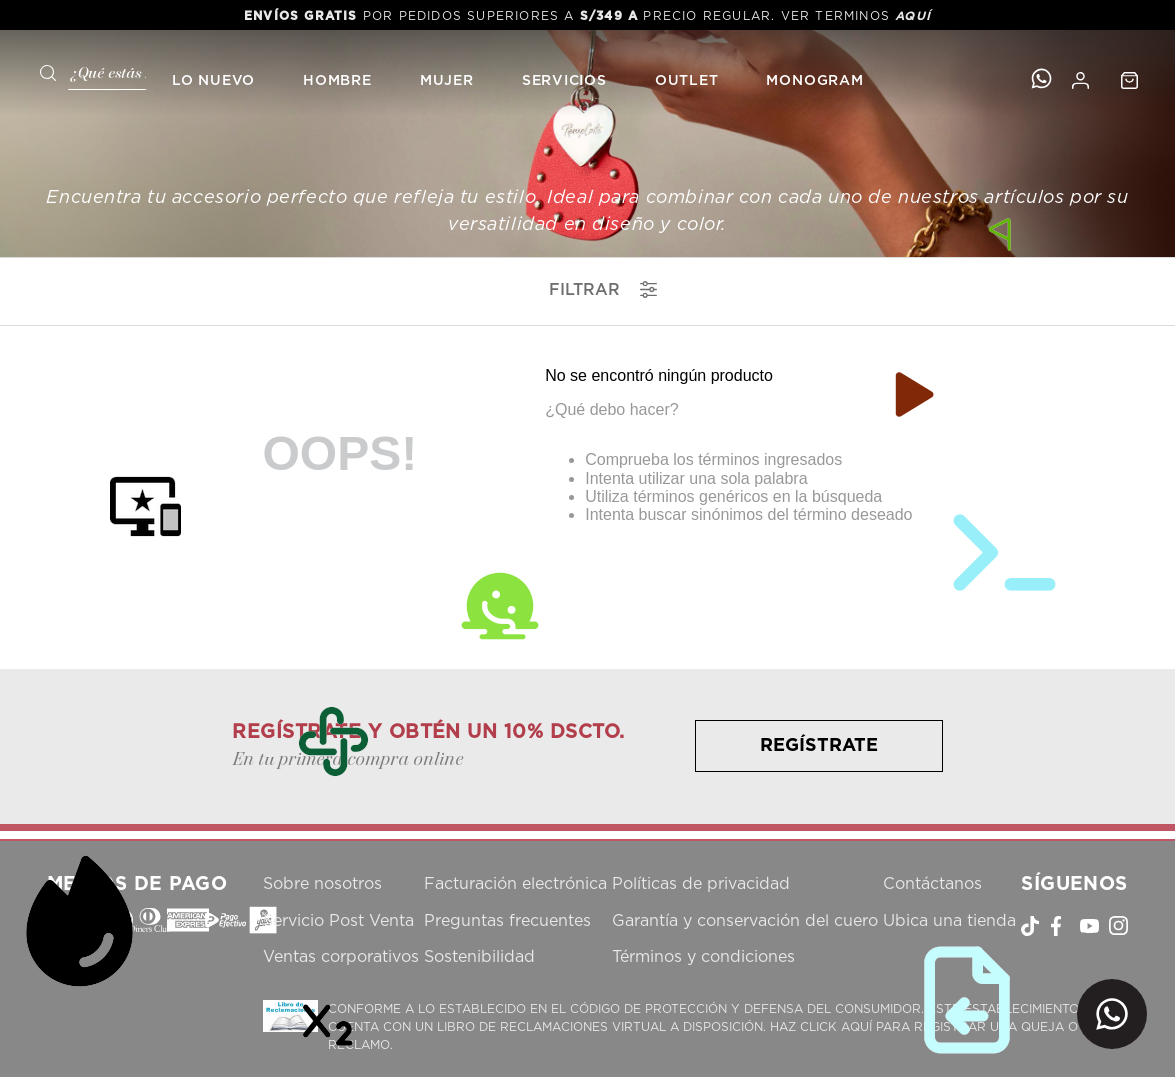 This screenshot has height=1077, width=1175. Describe the element at coordinates (500, 606) in the screenshot. I see `indicates something is overwhelmed or struggling` at that location.